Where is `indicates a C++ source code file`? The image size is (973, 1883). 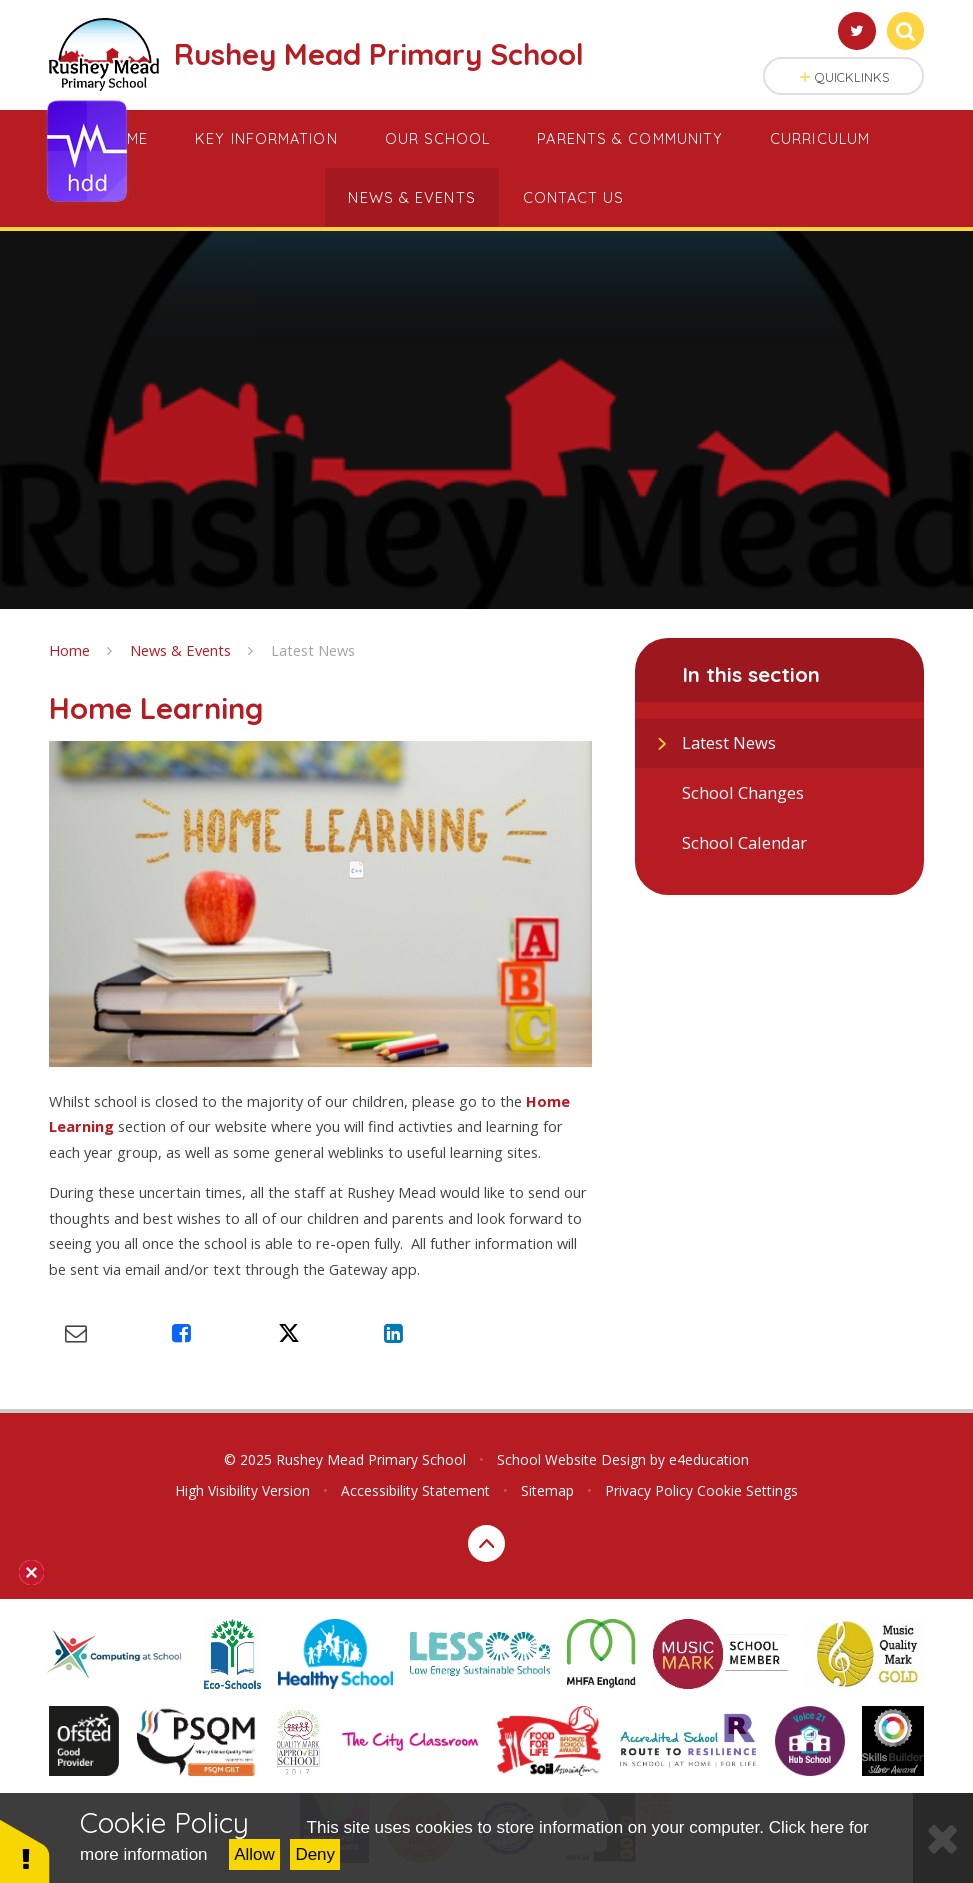 indicates a C++ source code file is located at coordinates (356, 869).